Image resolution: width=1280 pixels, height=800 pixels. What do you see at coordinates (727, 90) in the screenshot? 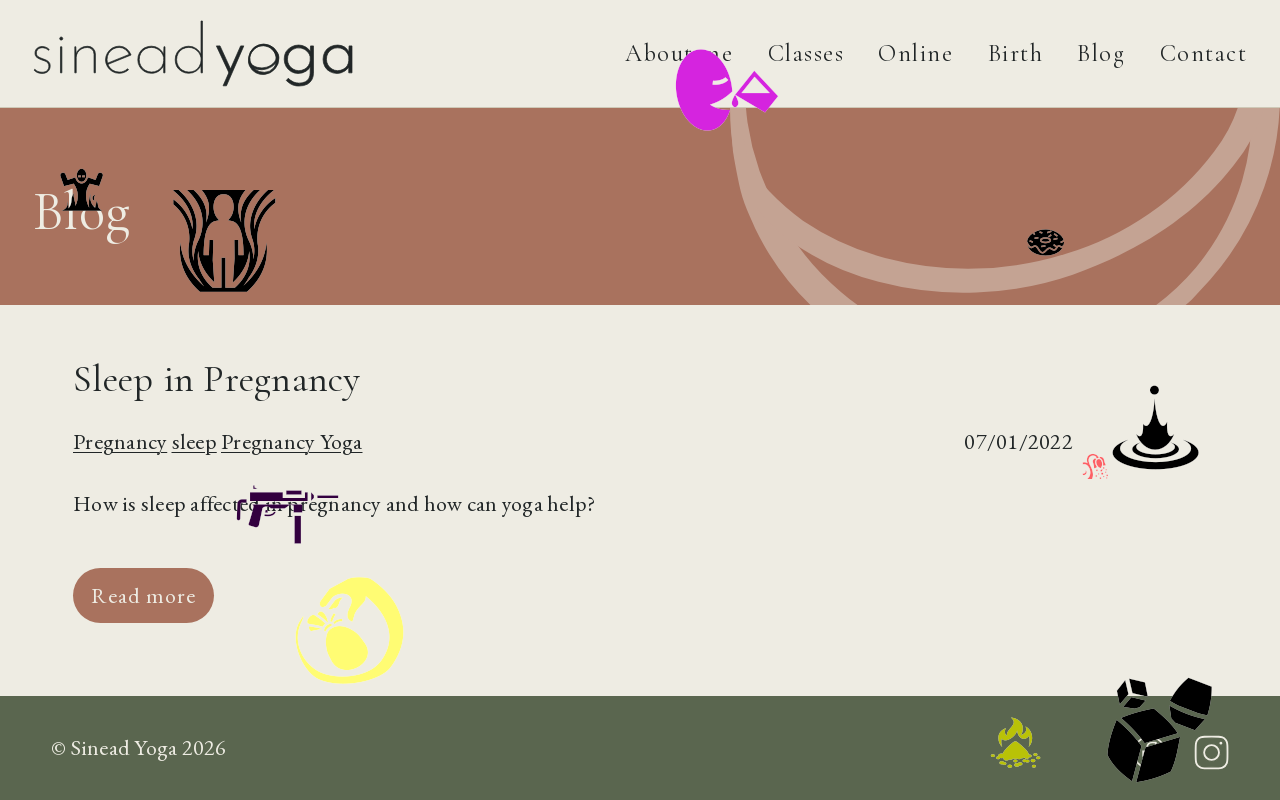
I see `indicates drinking or beverage consumption in gameplay` at bounding box center [727, 90].